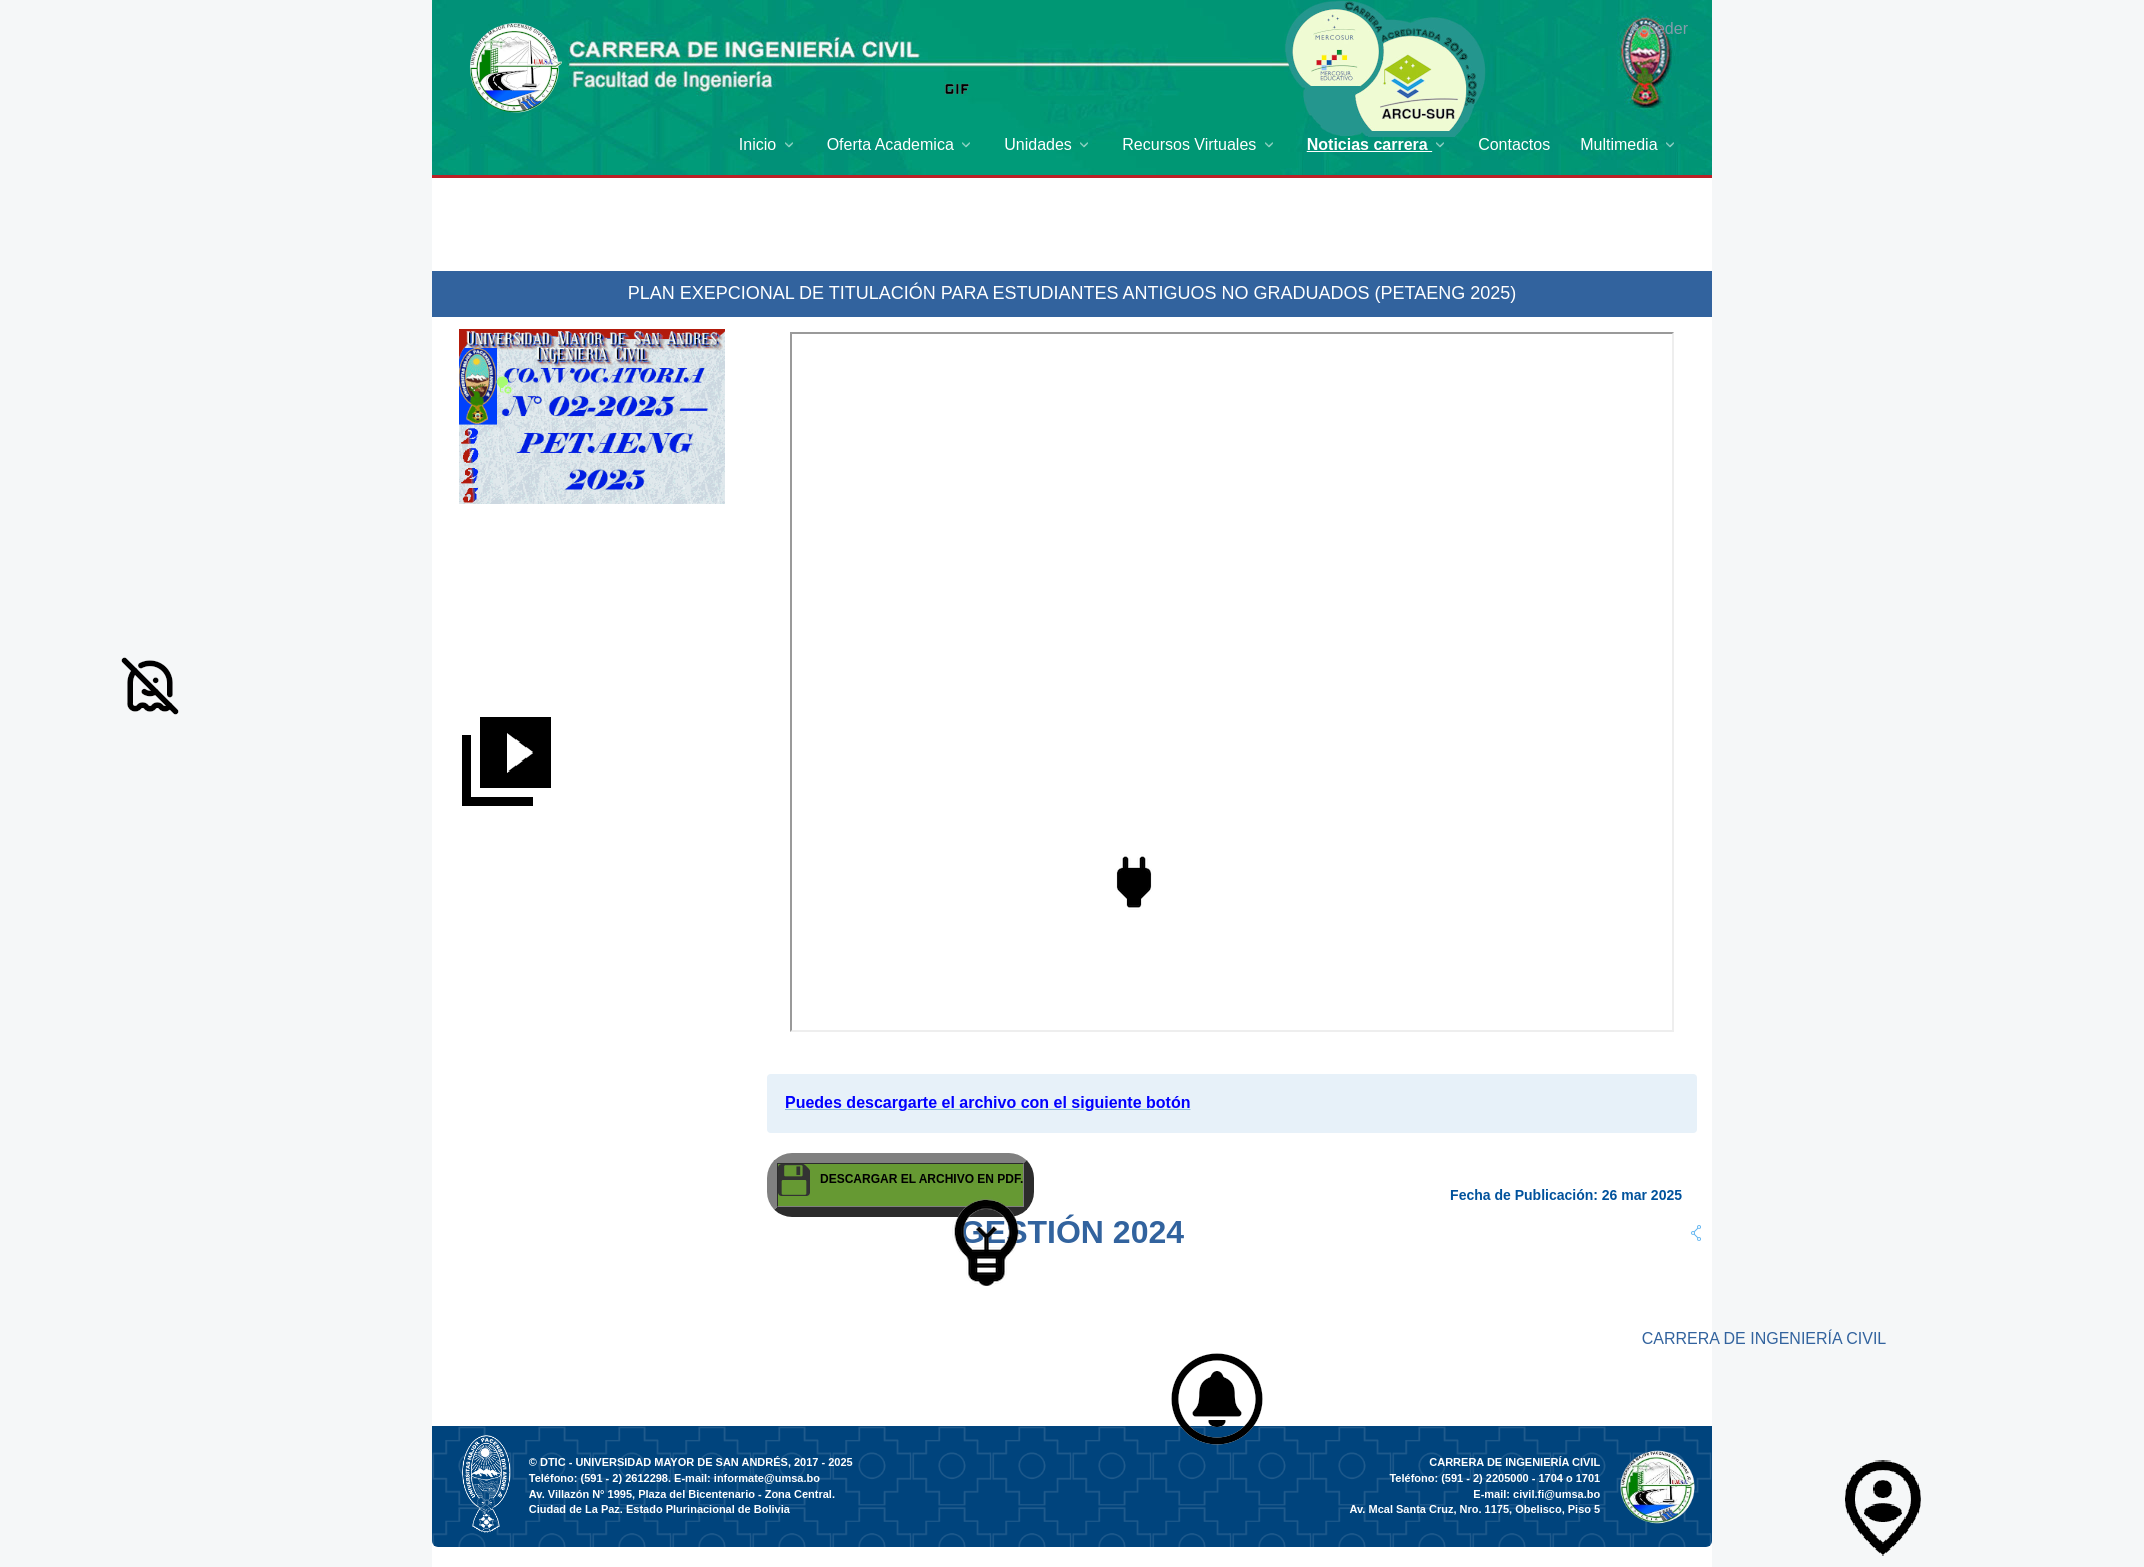 This screenshot has height=1567, width=2144. What do you see at coordinates (957, 89) in the screenshot?
I see `insert a GIF into a message or post` at bounding box center [957, 89].